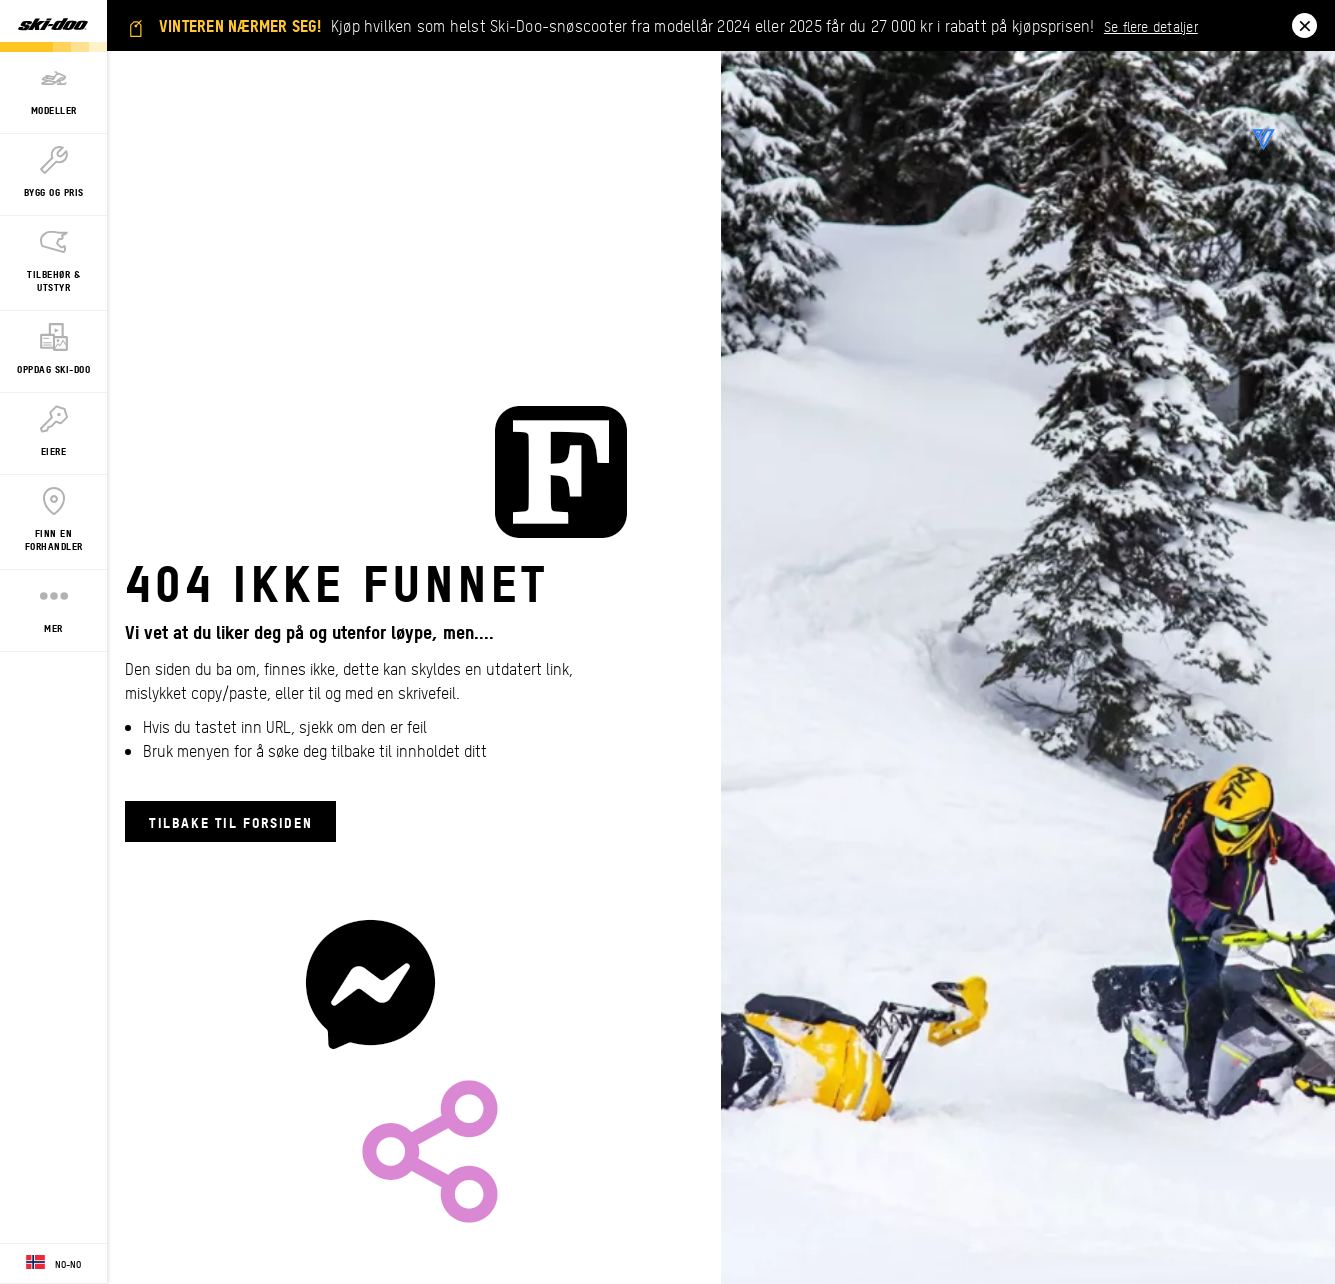  What do you see at coordinates (370, 984) in the screenshot?
I see `open facebook messenger` at bounding box center [370, 984].